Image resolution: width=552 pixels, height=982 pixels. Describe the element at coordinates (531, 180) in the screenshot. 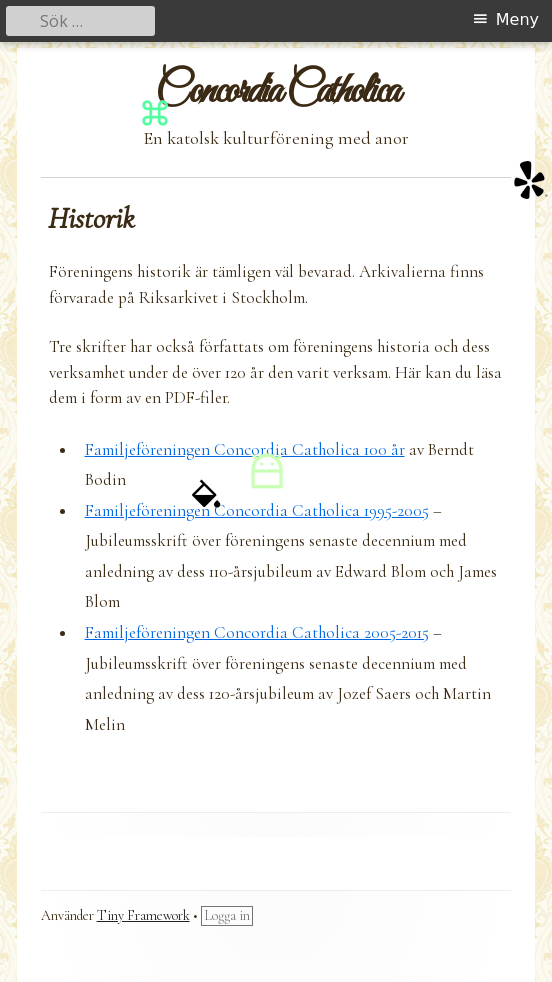

I see `open the Yelp app` at that location.